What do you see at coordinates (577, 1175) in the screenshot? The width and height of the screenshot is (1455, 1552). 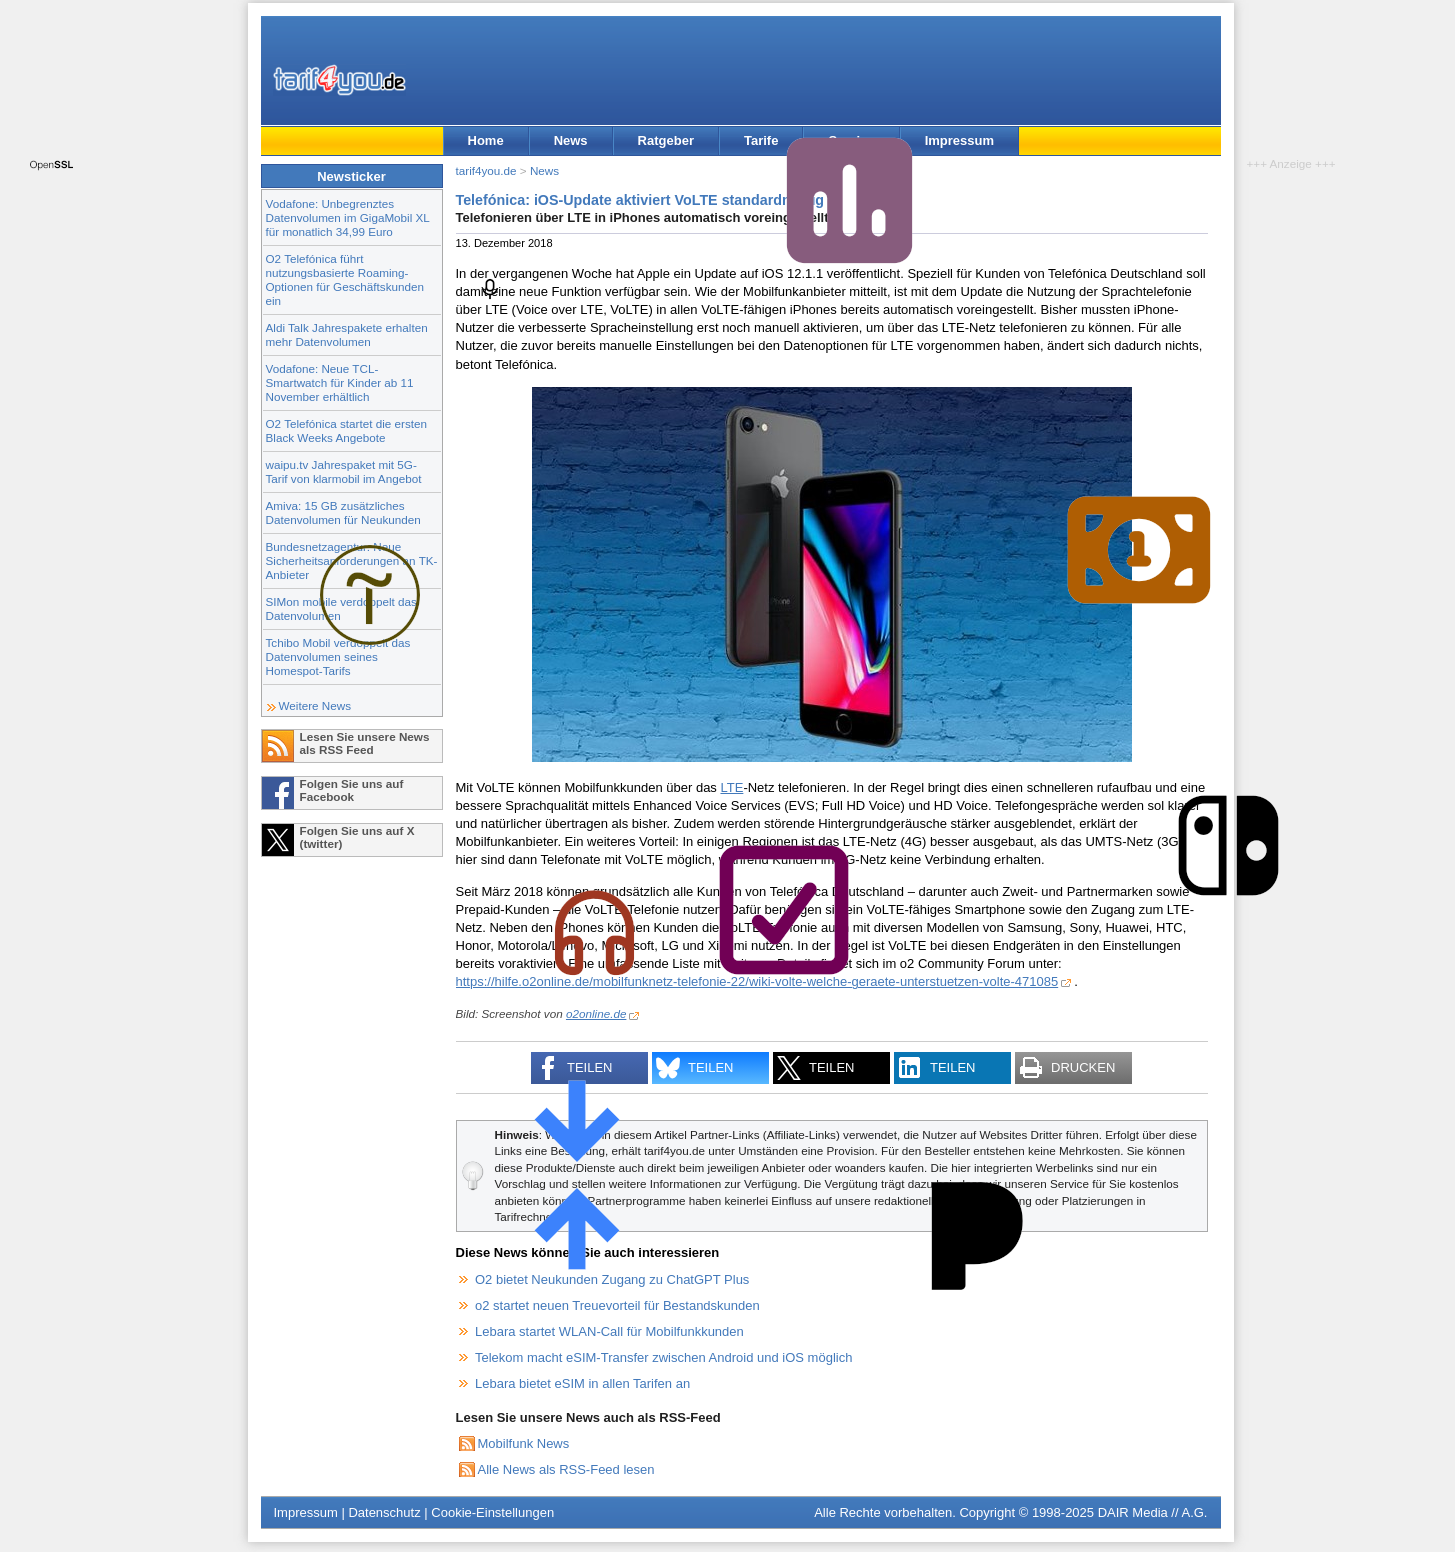 I see `collapse content vertically` at bounding box center [577, 1175].